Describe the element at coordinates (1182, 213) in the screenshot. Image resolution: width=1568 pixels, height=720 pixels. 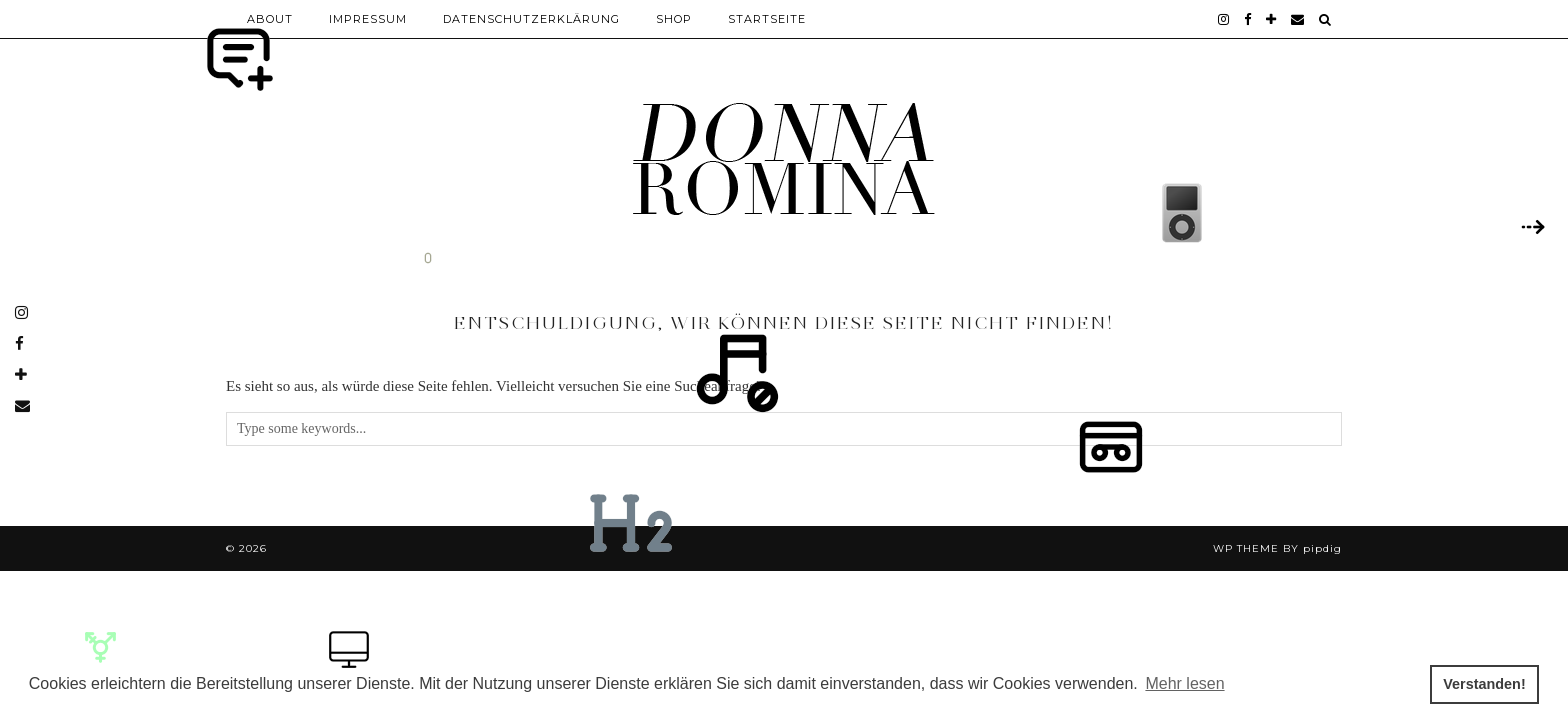
I see `open multimedia player application` at that location.